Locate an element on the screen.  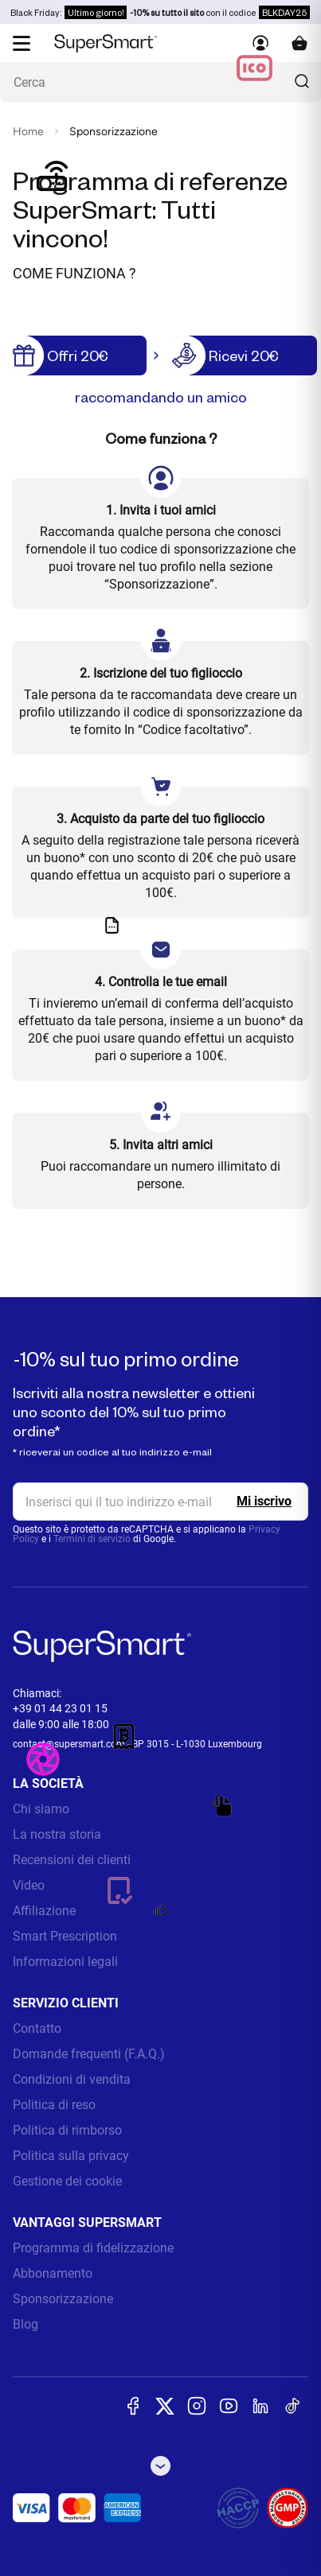
open soundcloud app is located at coordinates (160, 1910).